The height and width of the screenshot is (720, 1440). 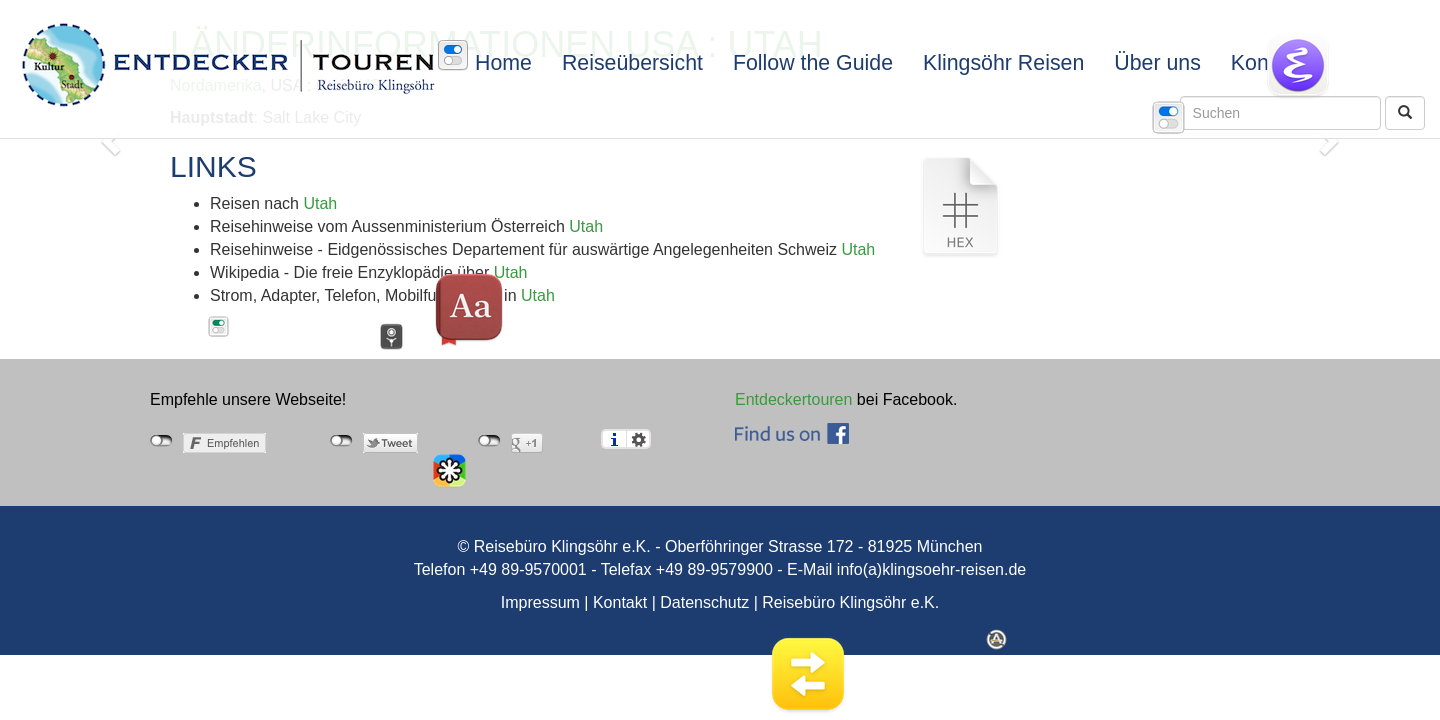 What do you see at coordinates (808, 674) in the screenshot?
I see `switch to a different user account` at bounding box center [808, 674].